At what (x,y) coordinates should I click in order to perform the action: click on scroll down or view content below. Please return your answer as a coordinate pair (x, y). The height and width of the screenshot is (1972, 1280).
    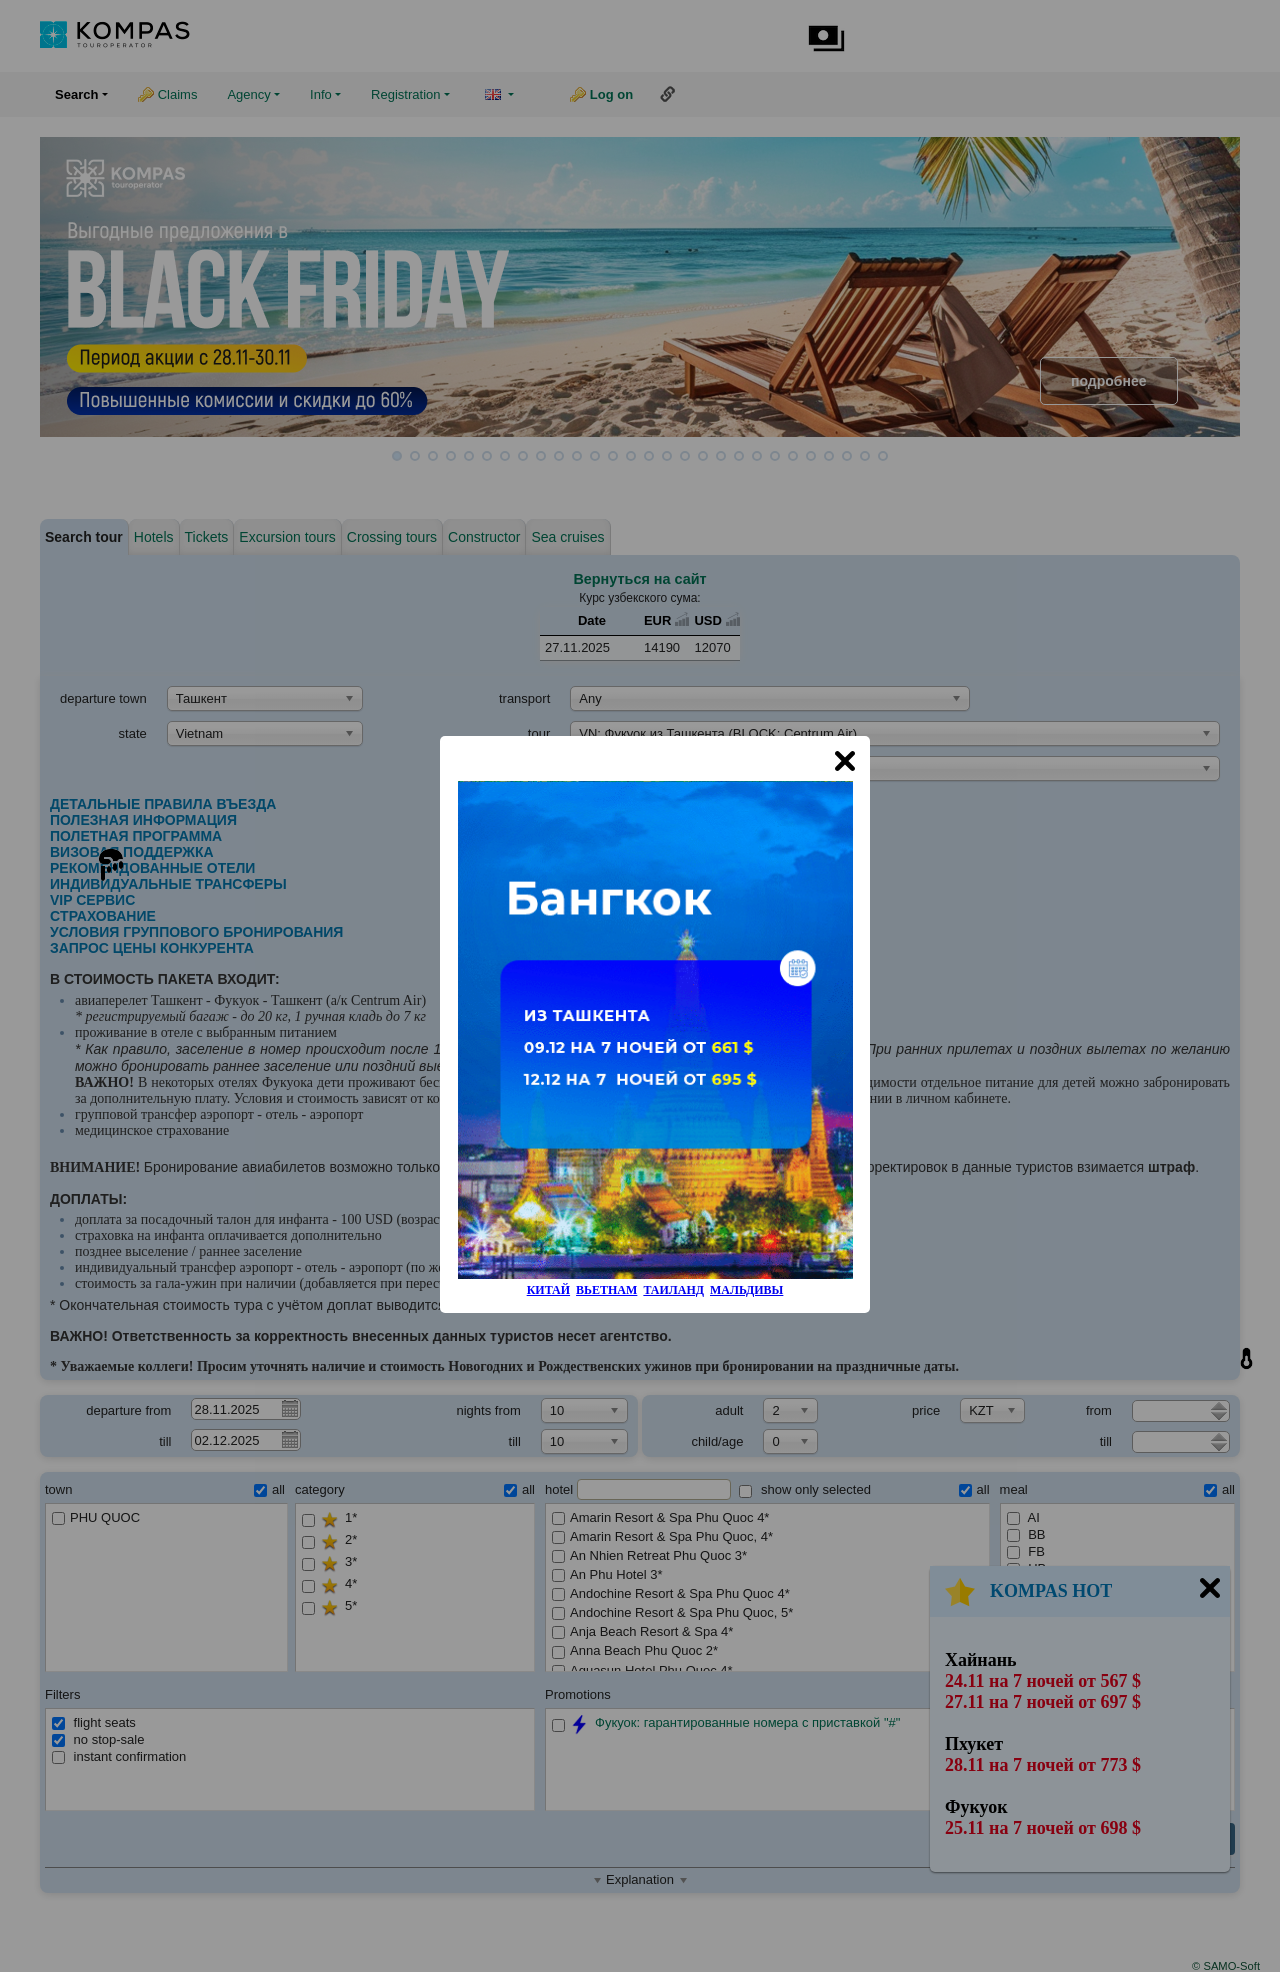
    Looking at the image, I should click on (111, 865).